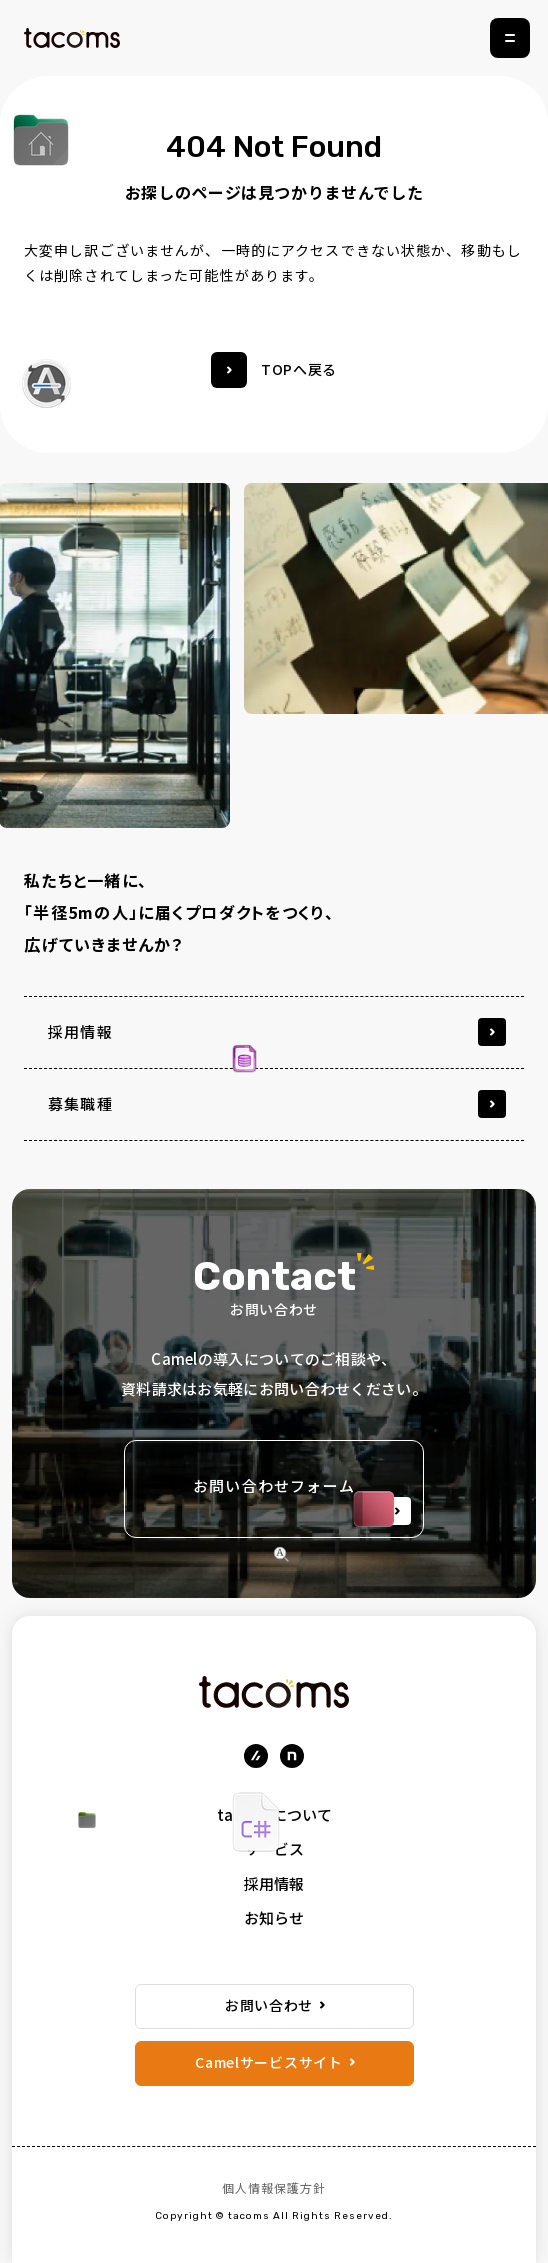  Describe the element at coordinates (281, 1554) in the screenshot. I see `search within emails or messages` at that location.